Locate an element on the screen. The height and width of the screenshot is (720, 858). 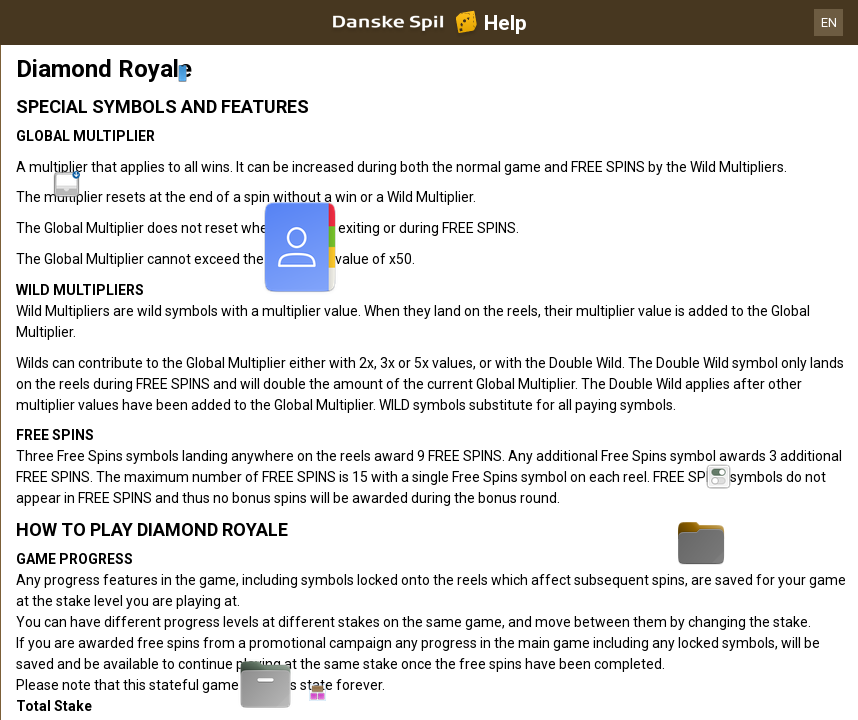
select all items in the current view is located at coordinates (317, 692).